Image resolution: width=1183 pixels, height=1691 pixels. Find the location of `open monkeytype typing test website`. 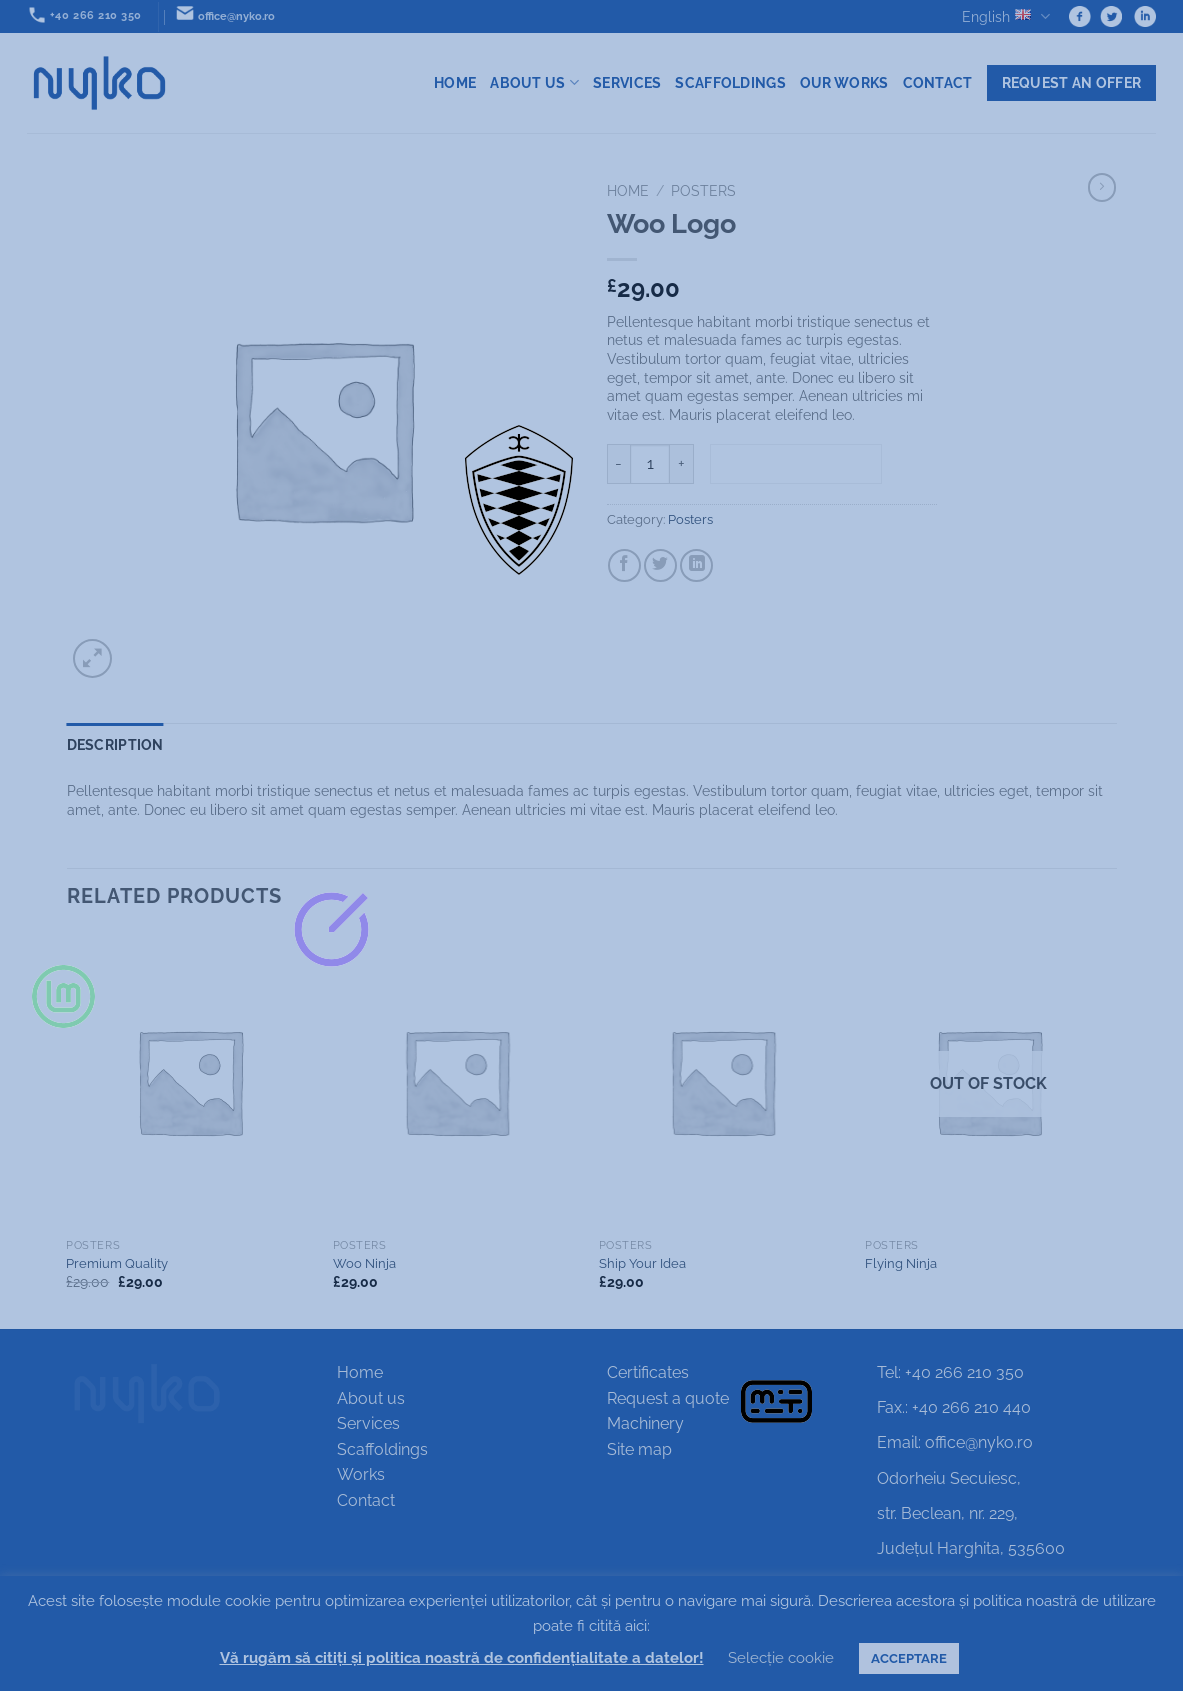

open monkeytype typing test website is located at coordinates (776, 1401).